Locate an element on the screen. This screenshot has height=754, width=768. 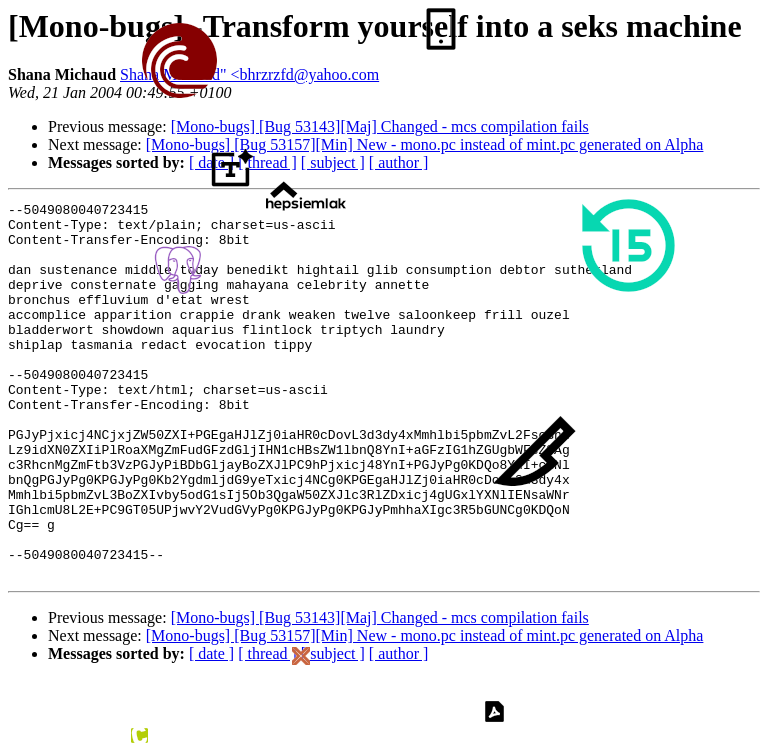
visx data visualization library logo is located at coordinates (301, 656).